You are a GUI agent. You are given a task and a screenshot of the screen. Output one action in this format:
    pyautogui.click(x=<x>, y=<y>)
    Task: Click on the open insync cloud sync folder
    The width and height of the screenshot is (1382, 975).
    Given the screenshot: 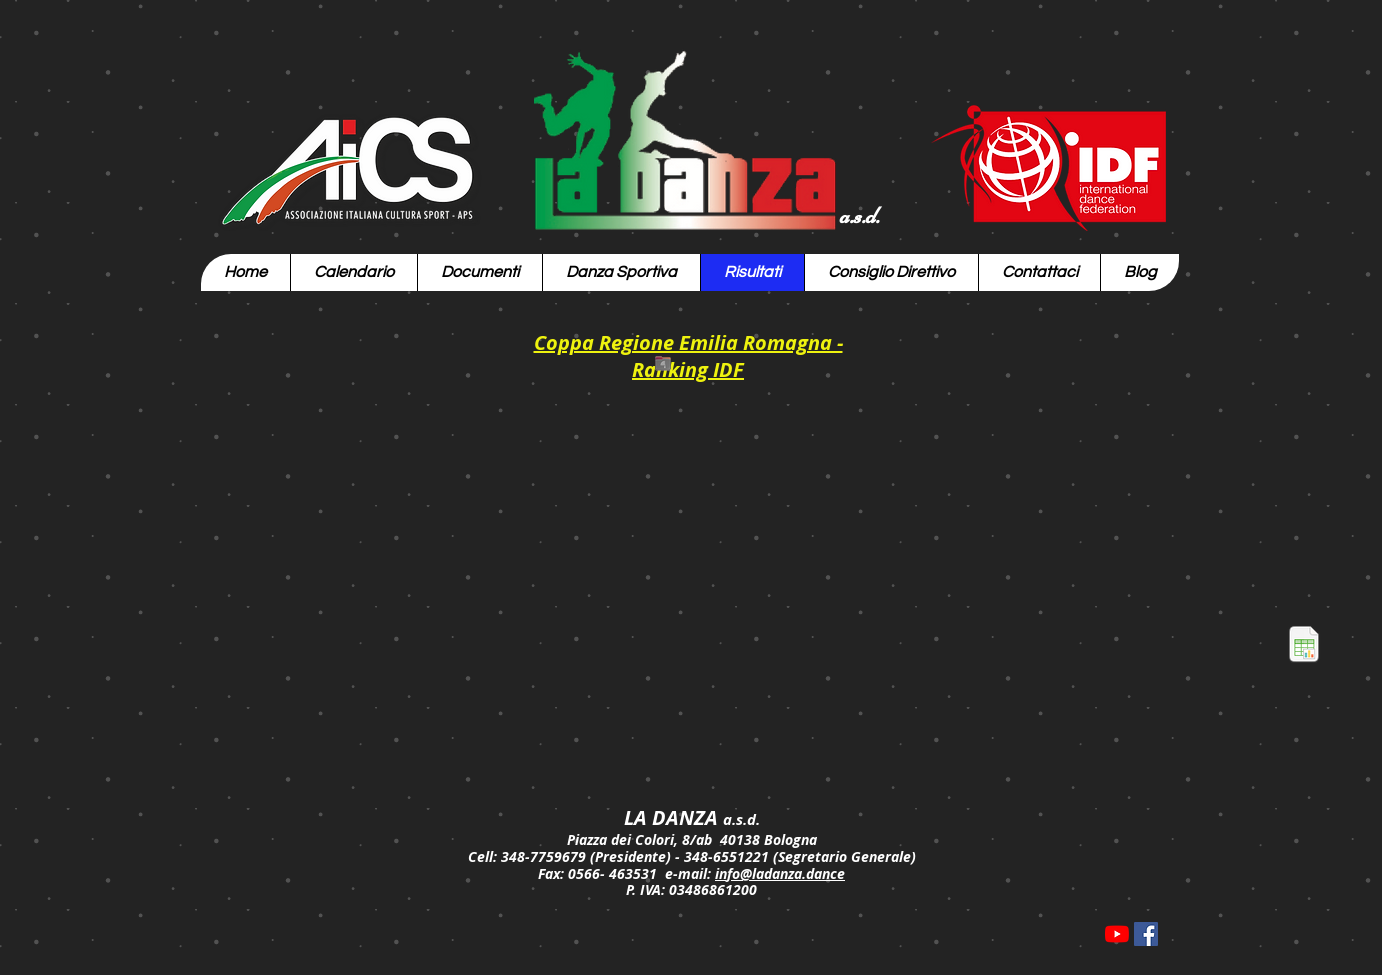 What is the action you would take?
    pyautogui.click(x=663, y=363)
    